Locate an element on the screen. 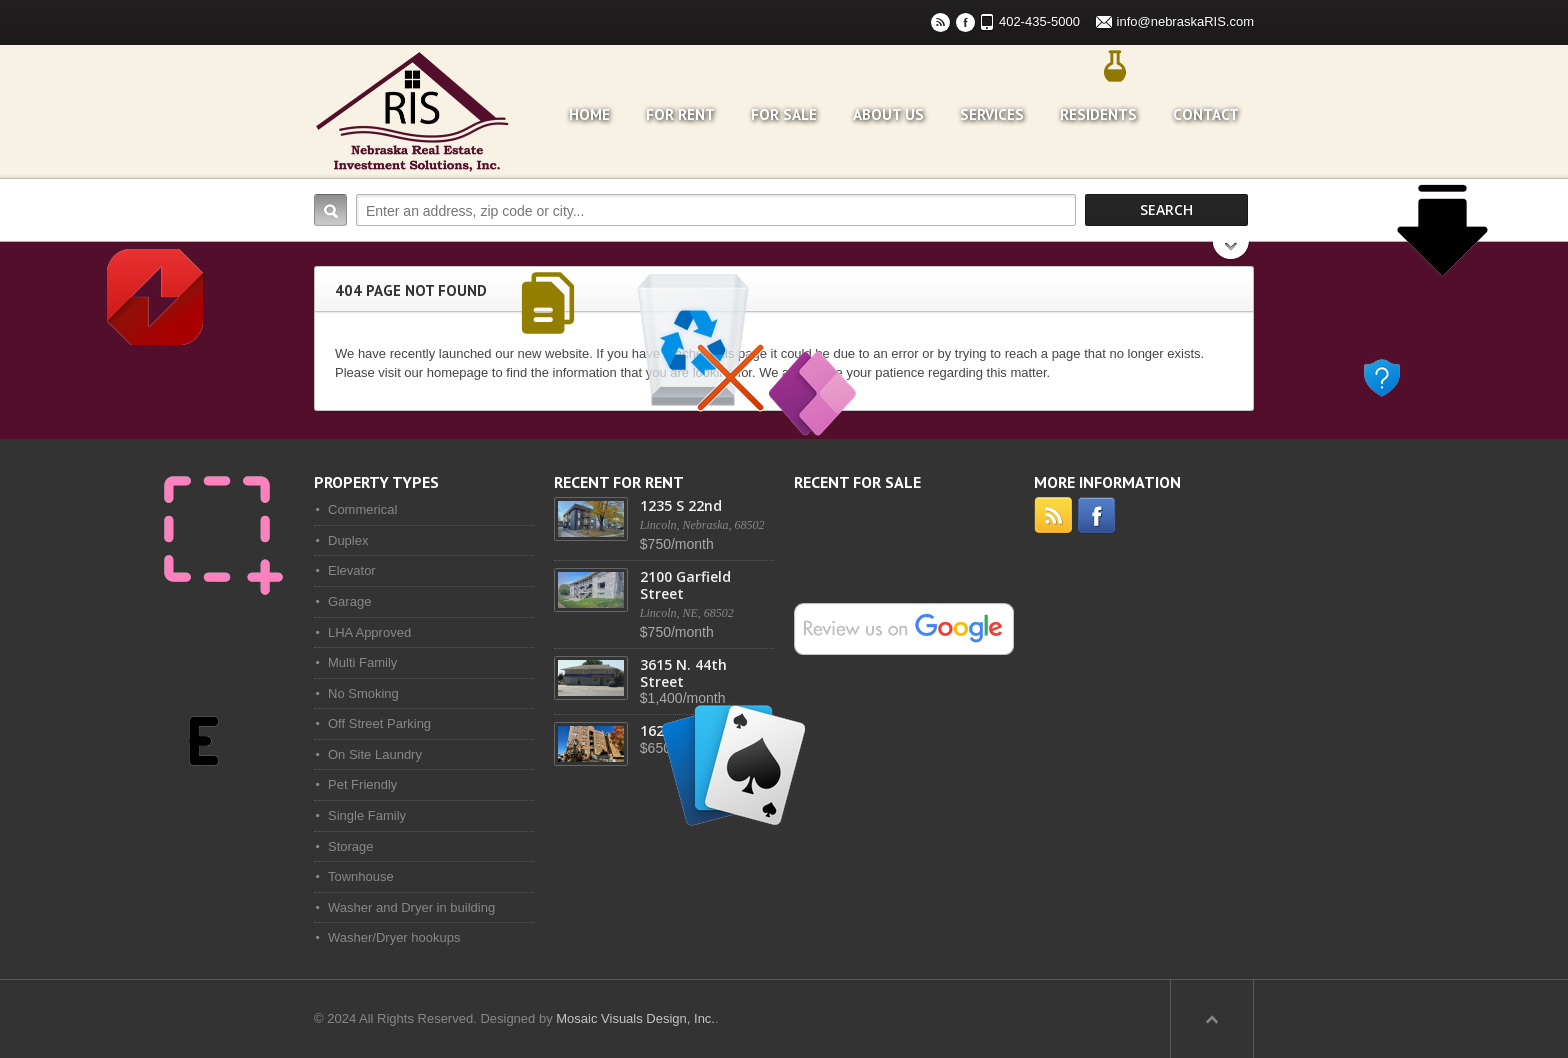 Image resolution: width=1568 pixels, height=1058 pixels. access help and support resources is located at coordinates (1382, 378).